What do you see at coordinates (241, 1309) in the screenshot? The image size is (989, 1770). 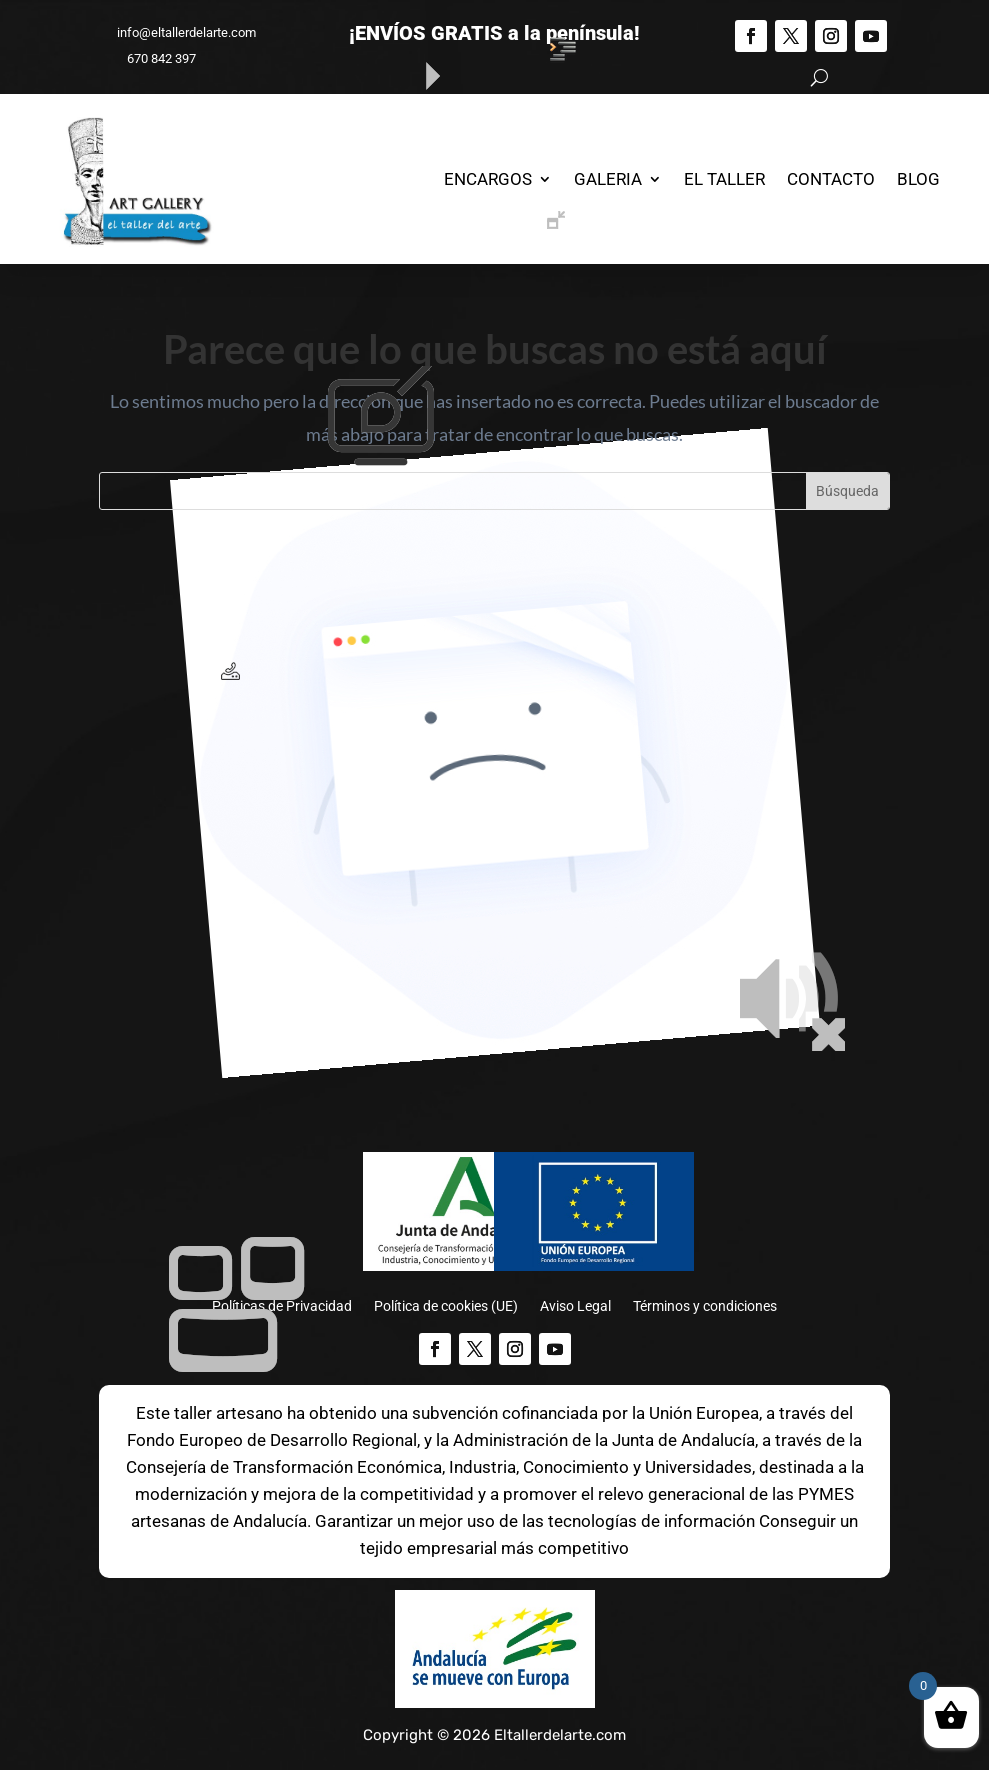 I see `open keyboard shortcuts preferences` at bounding box center [241, 1309].